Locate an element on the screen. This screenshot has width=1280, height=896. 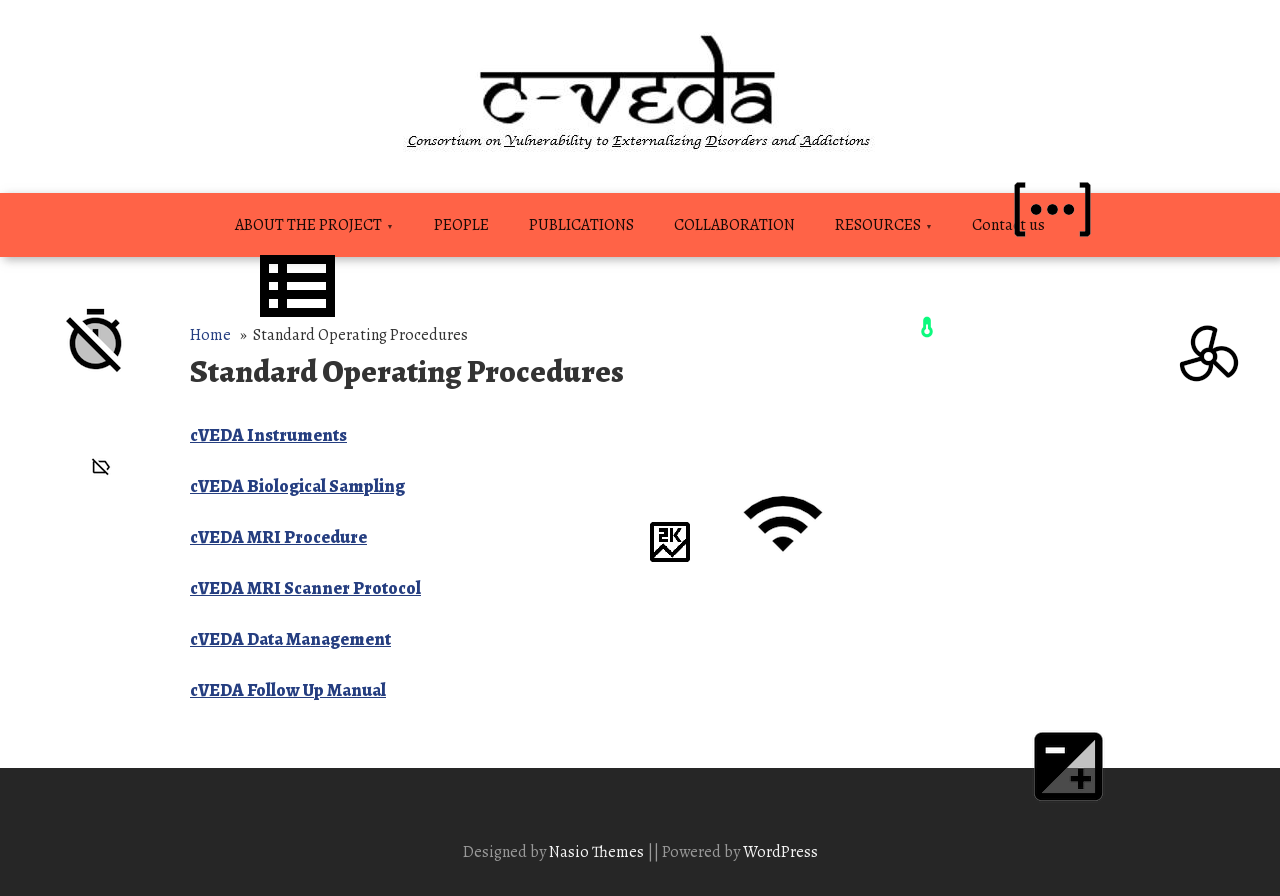
wrap selected code with a snippet or block is located at coordinates (1052, 209).